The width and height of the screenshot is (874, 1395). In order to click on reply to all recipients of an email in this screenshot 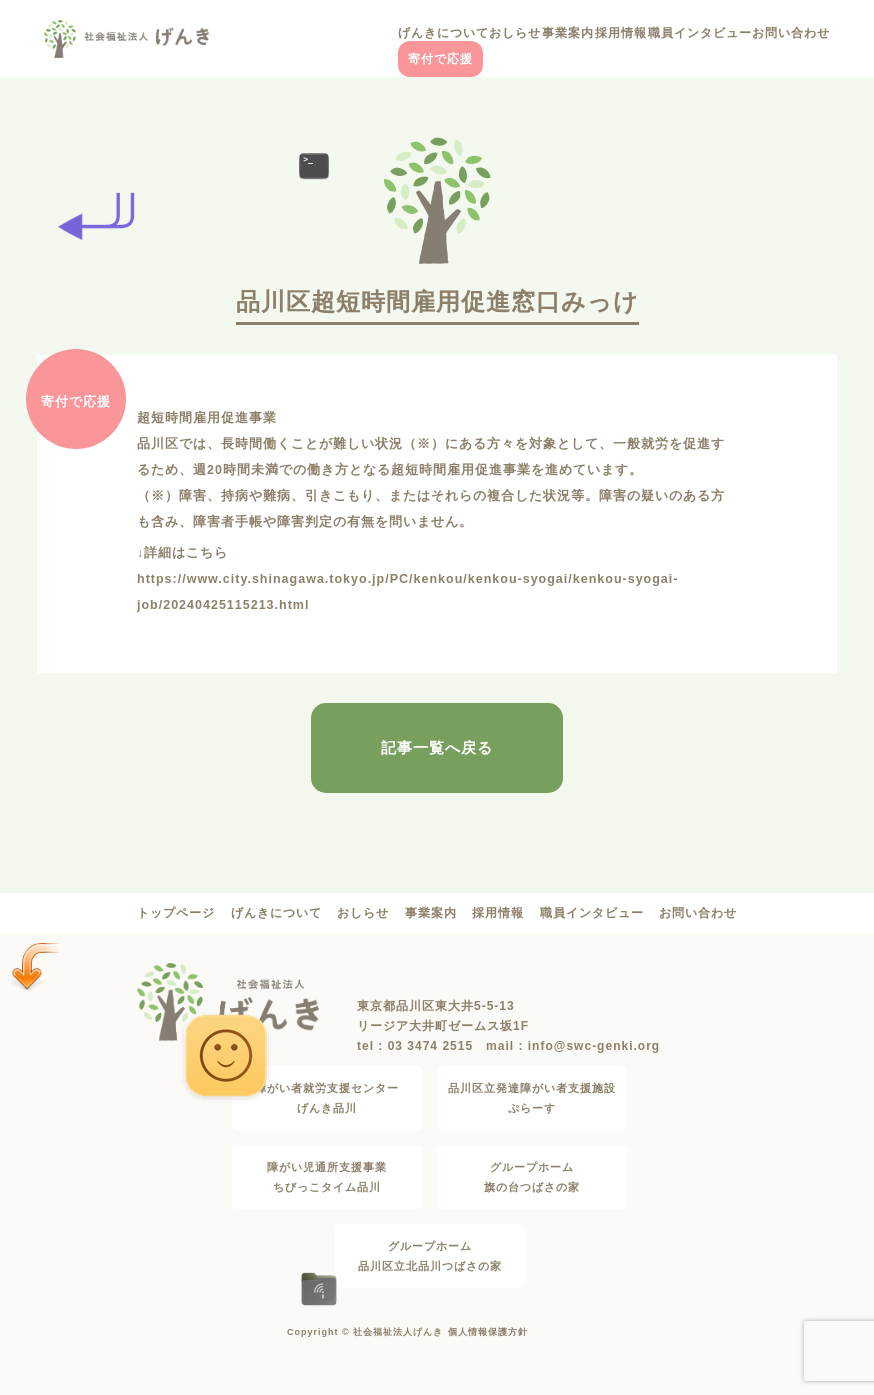, I will do `click(95, 216)`.